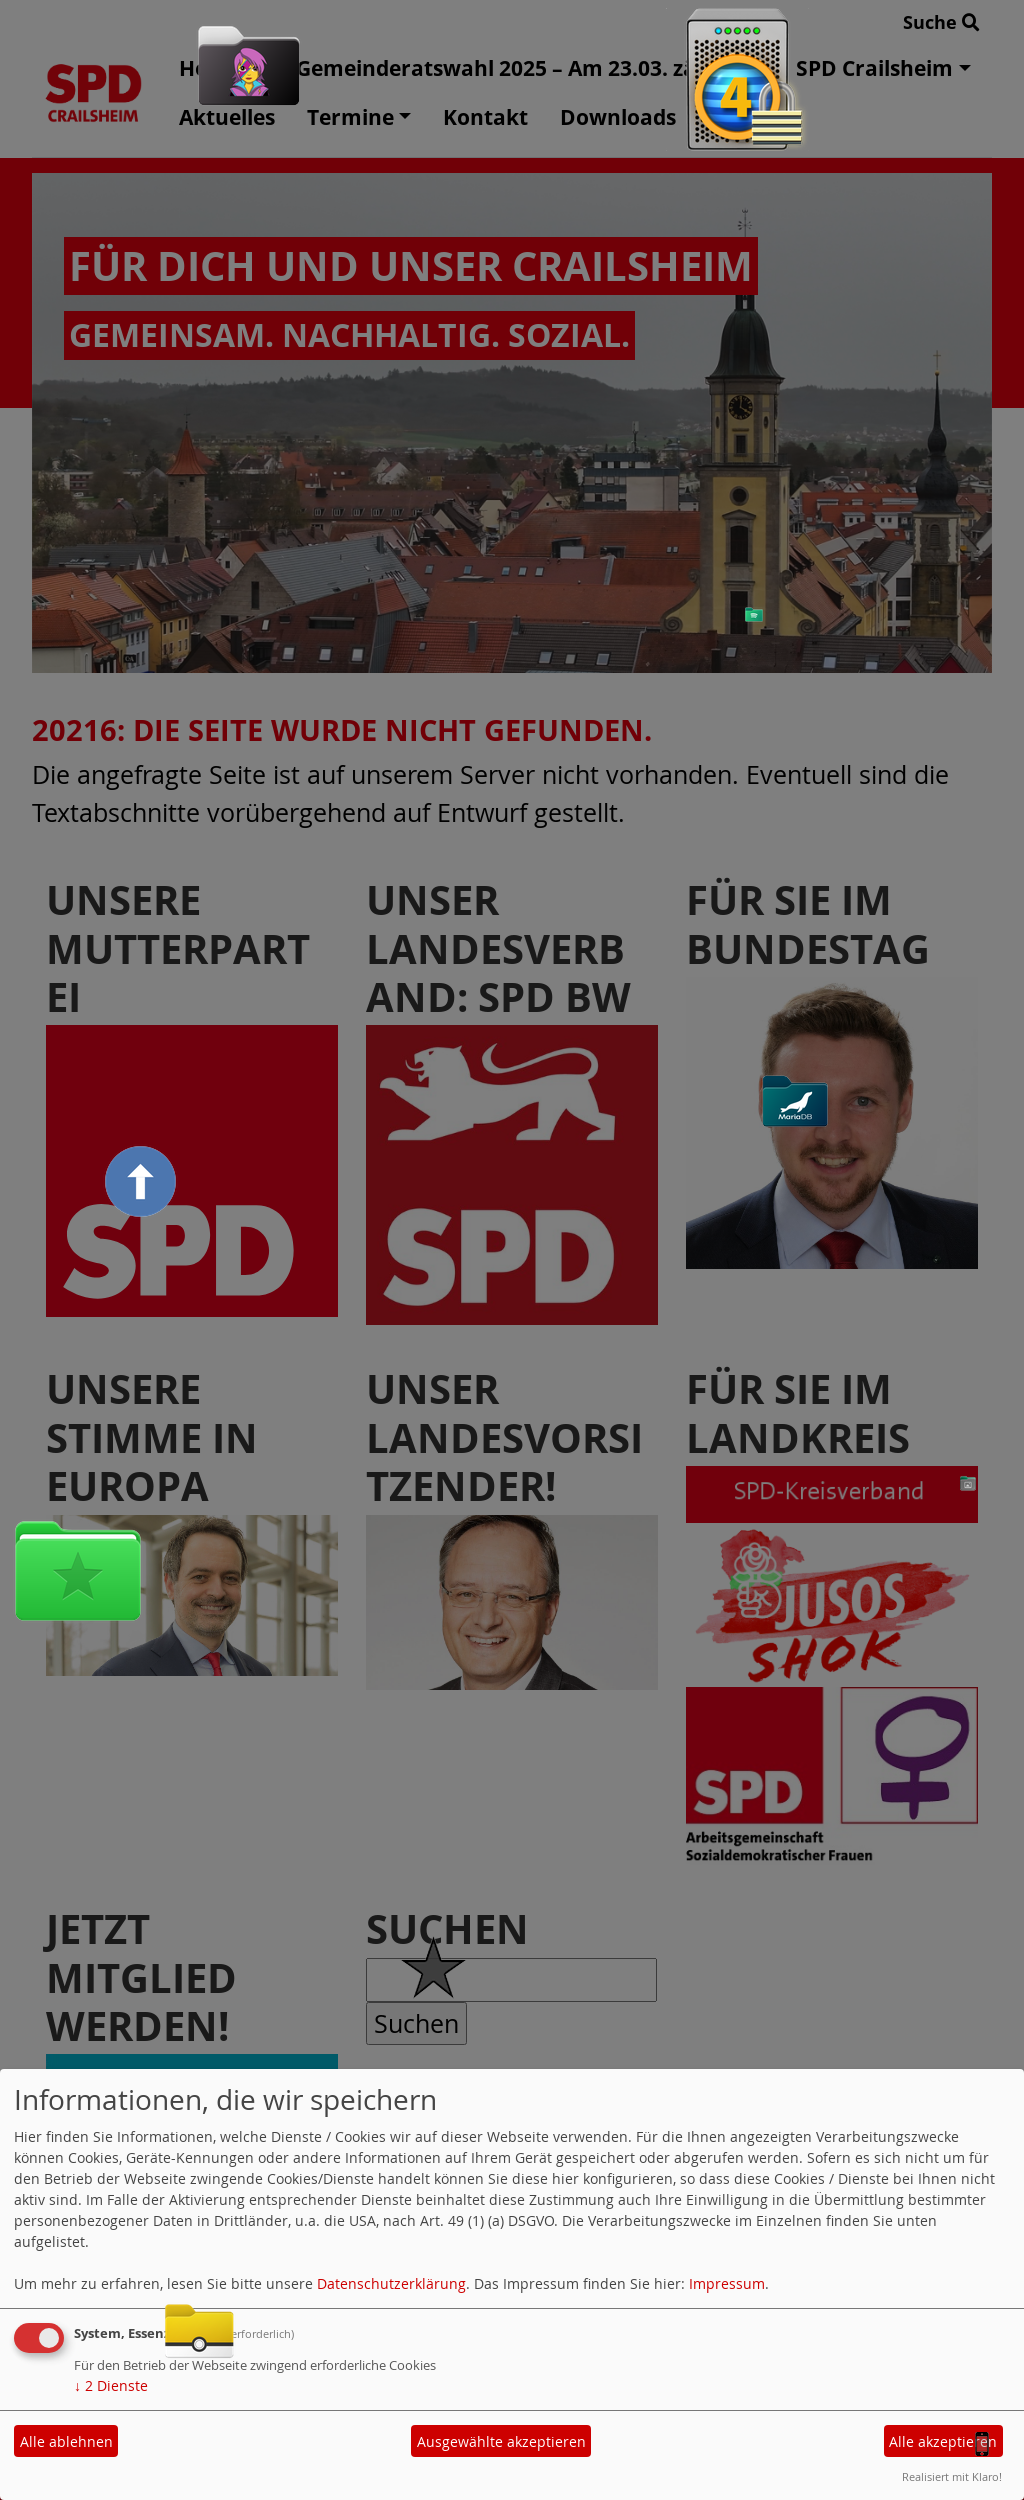 This screenshot has height=2500, width=1024. I want to click on iPod Touch device in sidebar navigation, so click(982, 2444).